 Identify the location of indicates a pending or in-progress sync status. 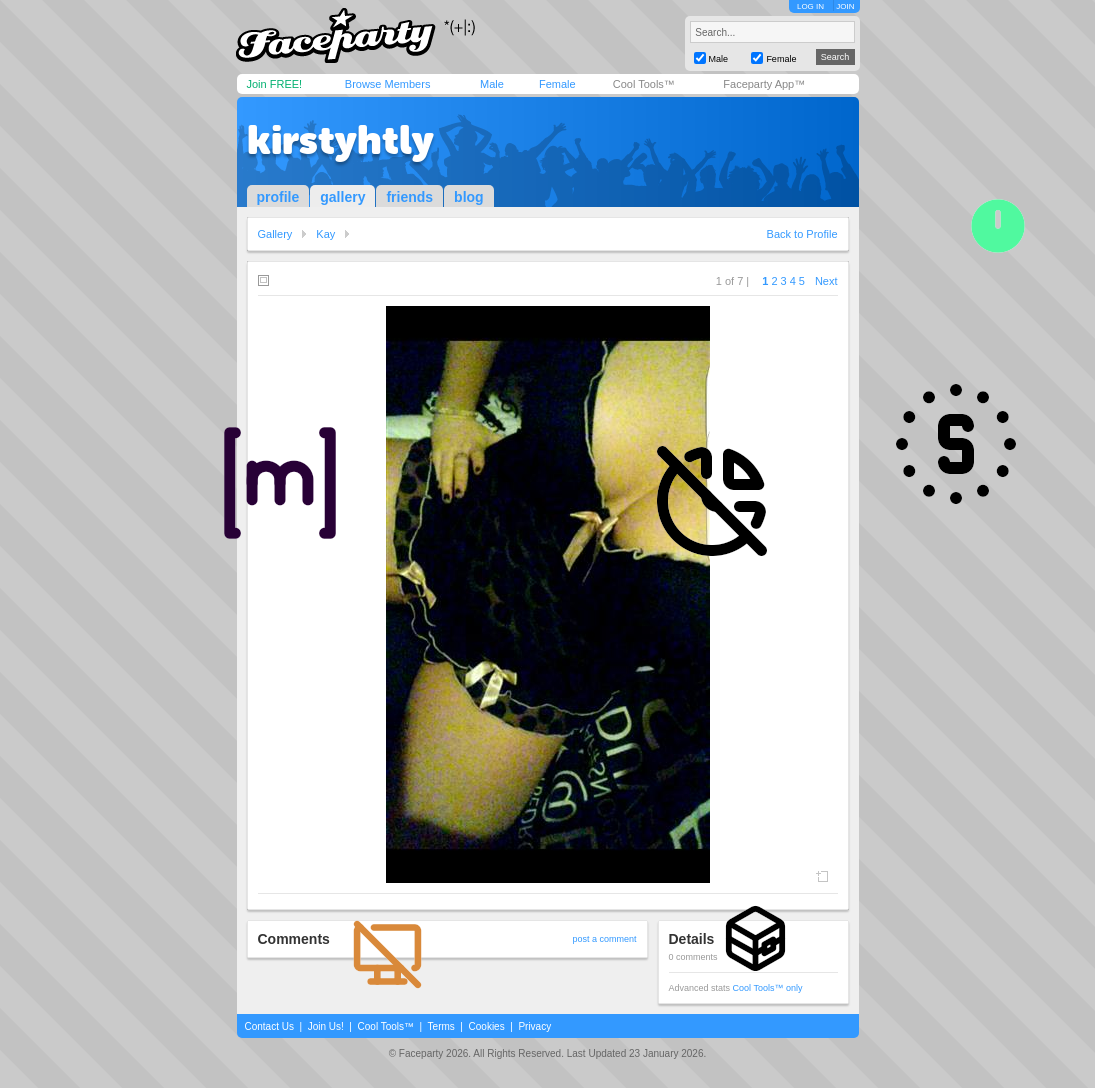
(956, 444).